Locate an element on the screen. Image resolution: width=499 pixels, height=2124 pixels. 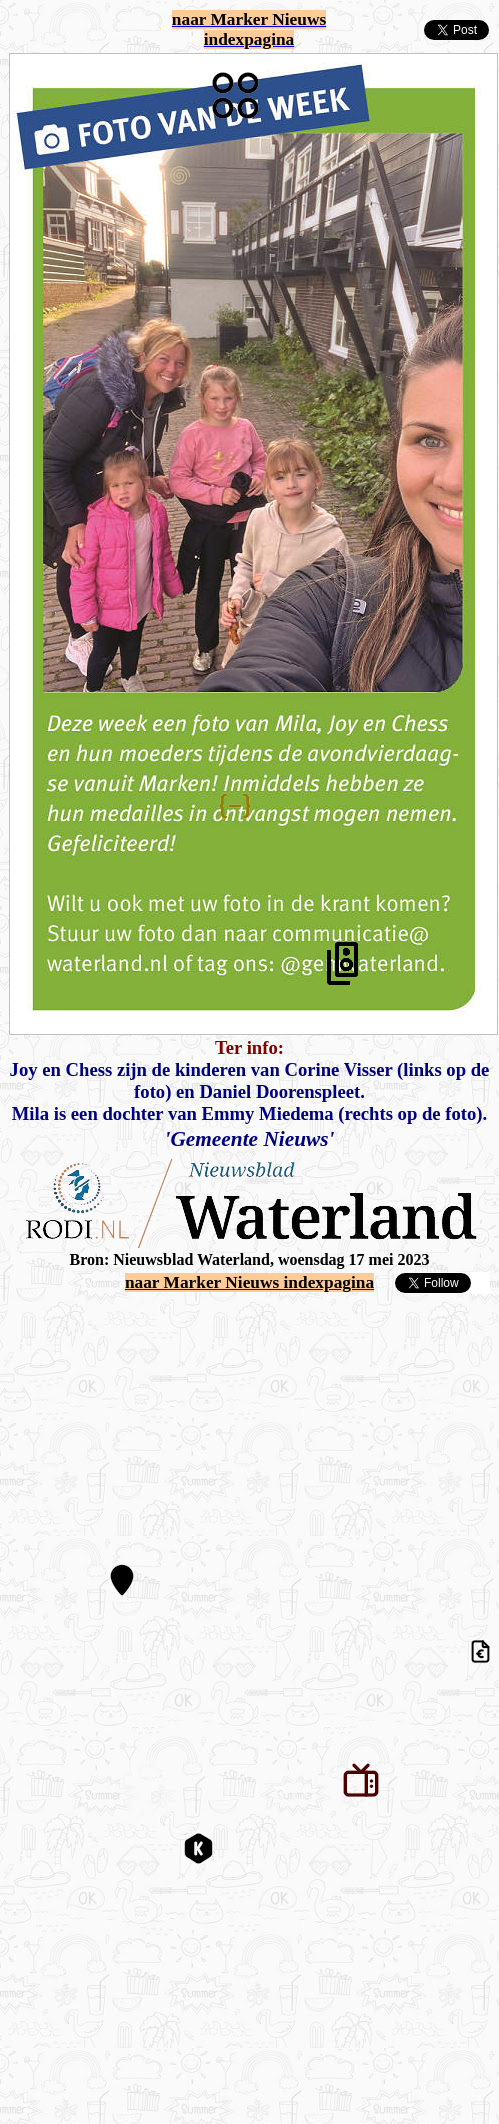
view euro currency document is located at coordinates (480, 1651).